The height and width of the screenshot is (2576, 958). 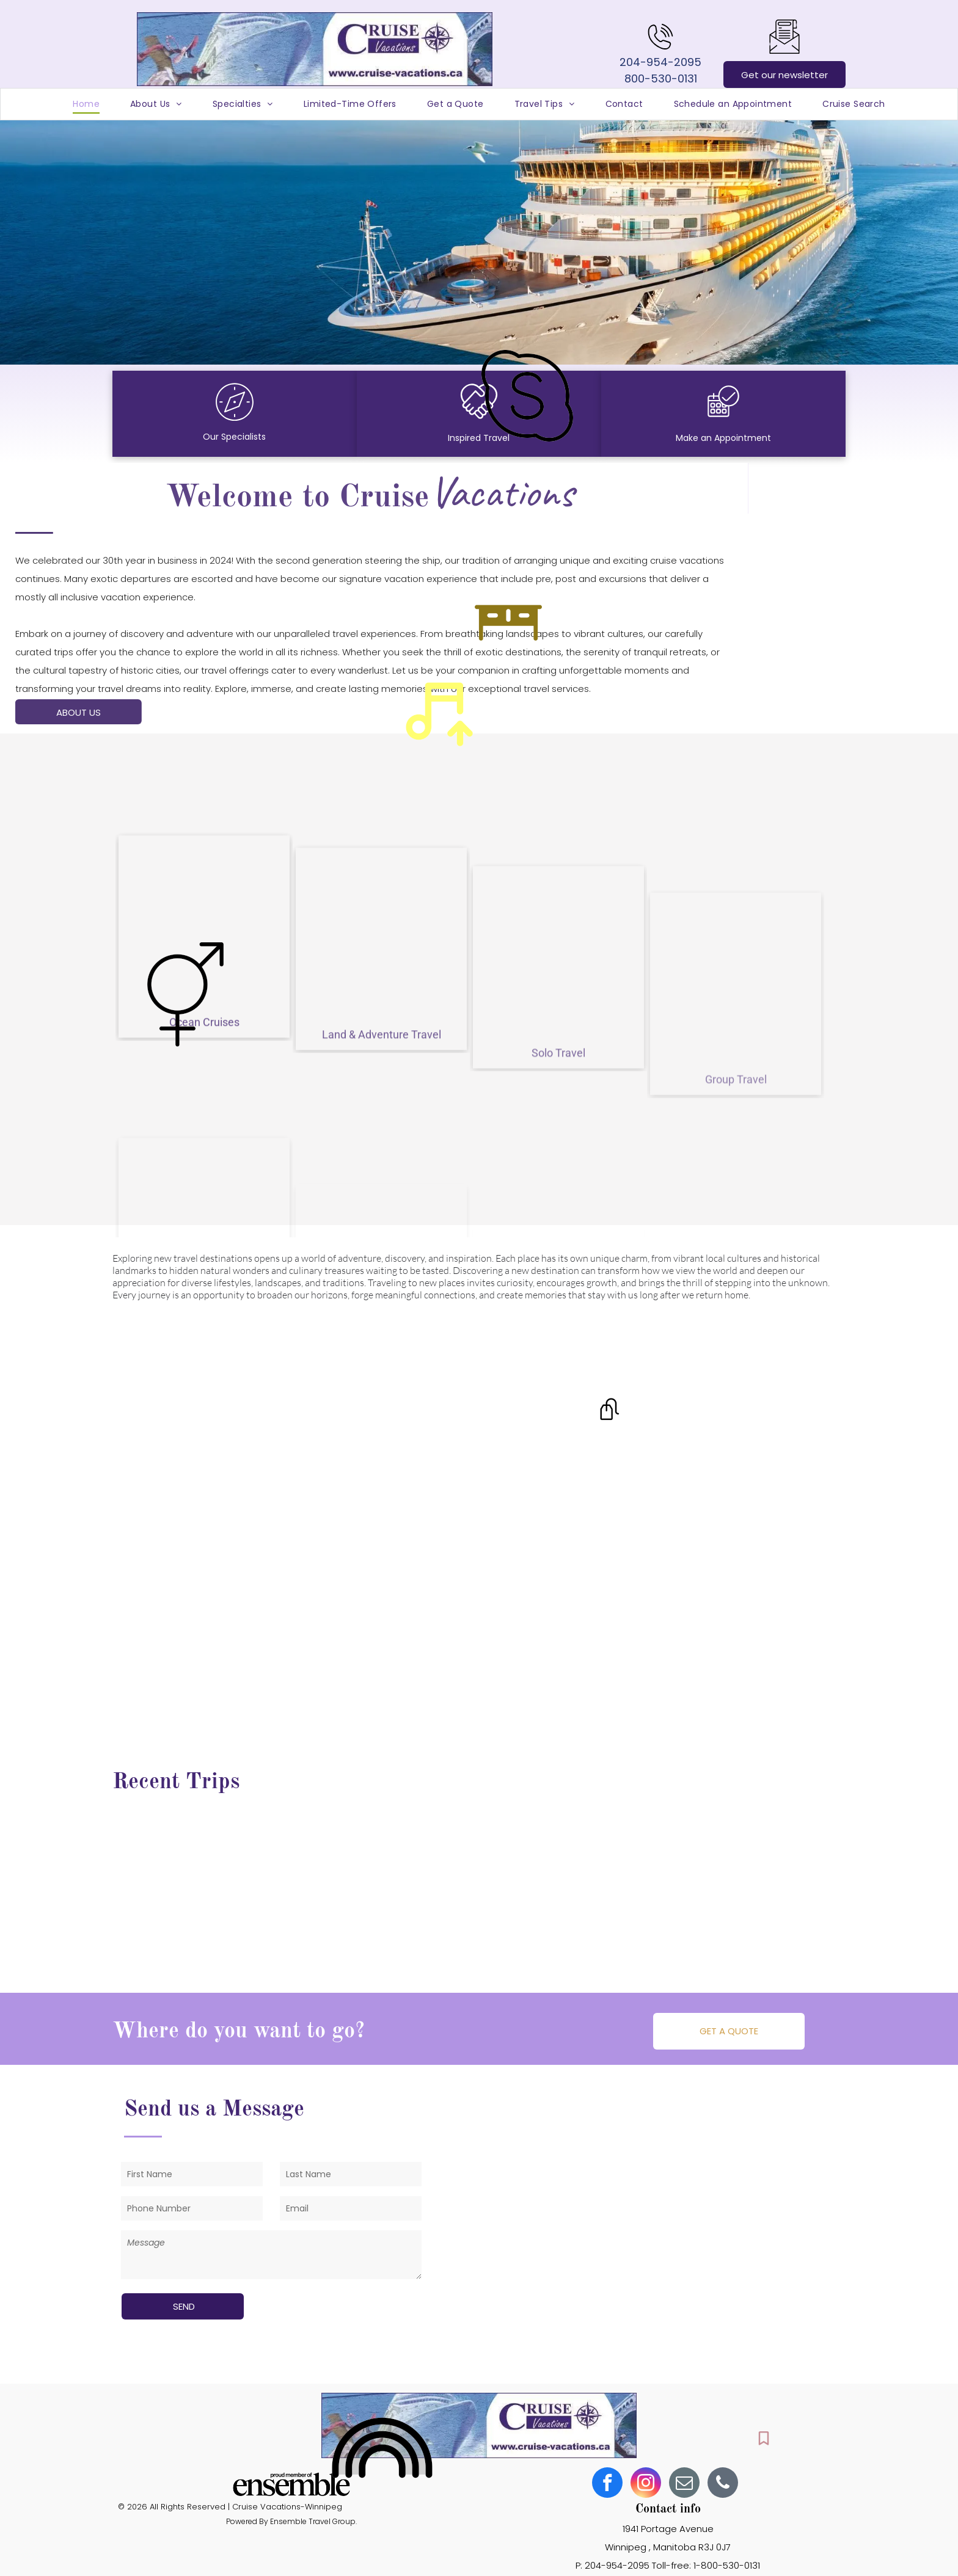 I want to click on bookmark this item, so click(x=764, y=2438).